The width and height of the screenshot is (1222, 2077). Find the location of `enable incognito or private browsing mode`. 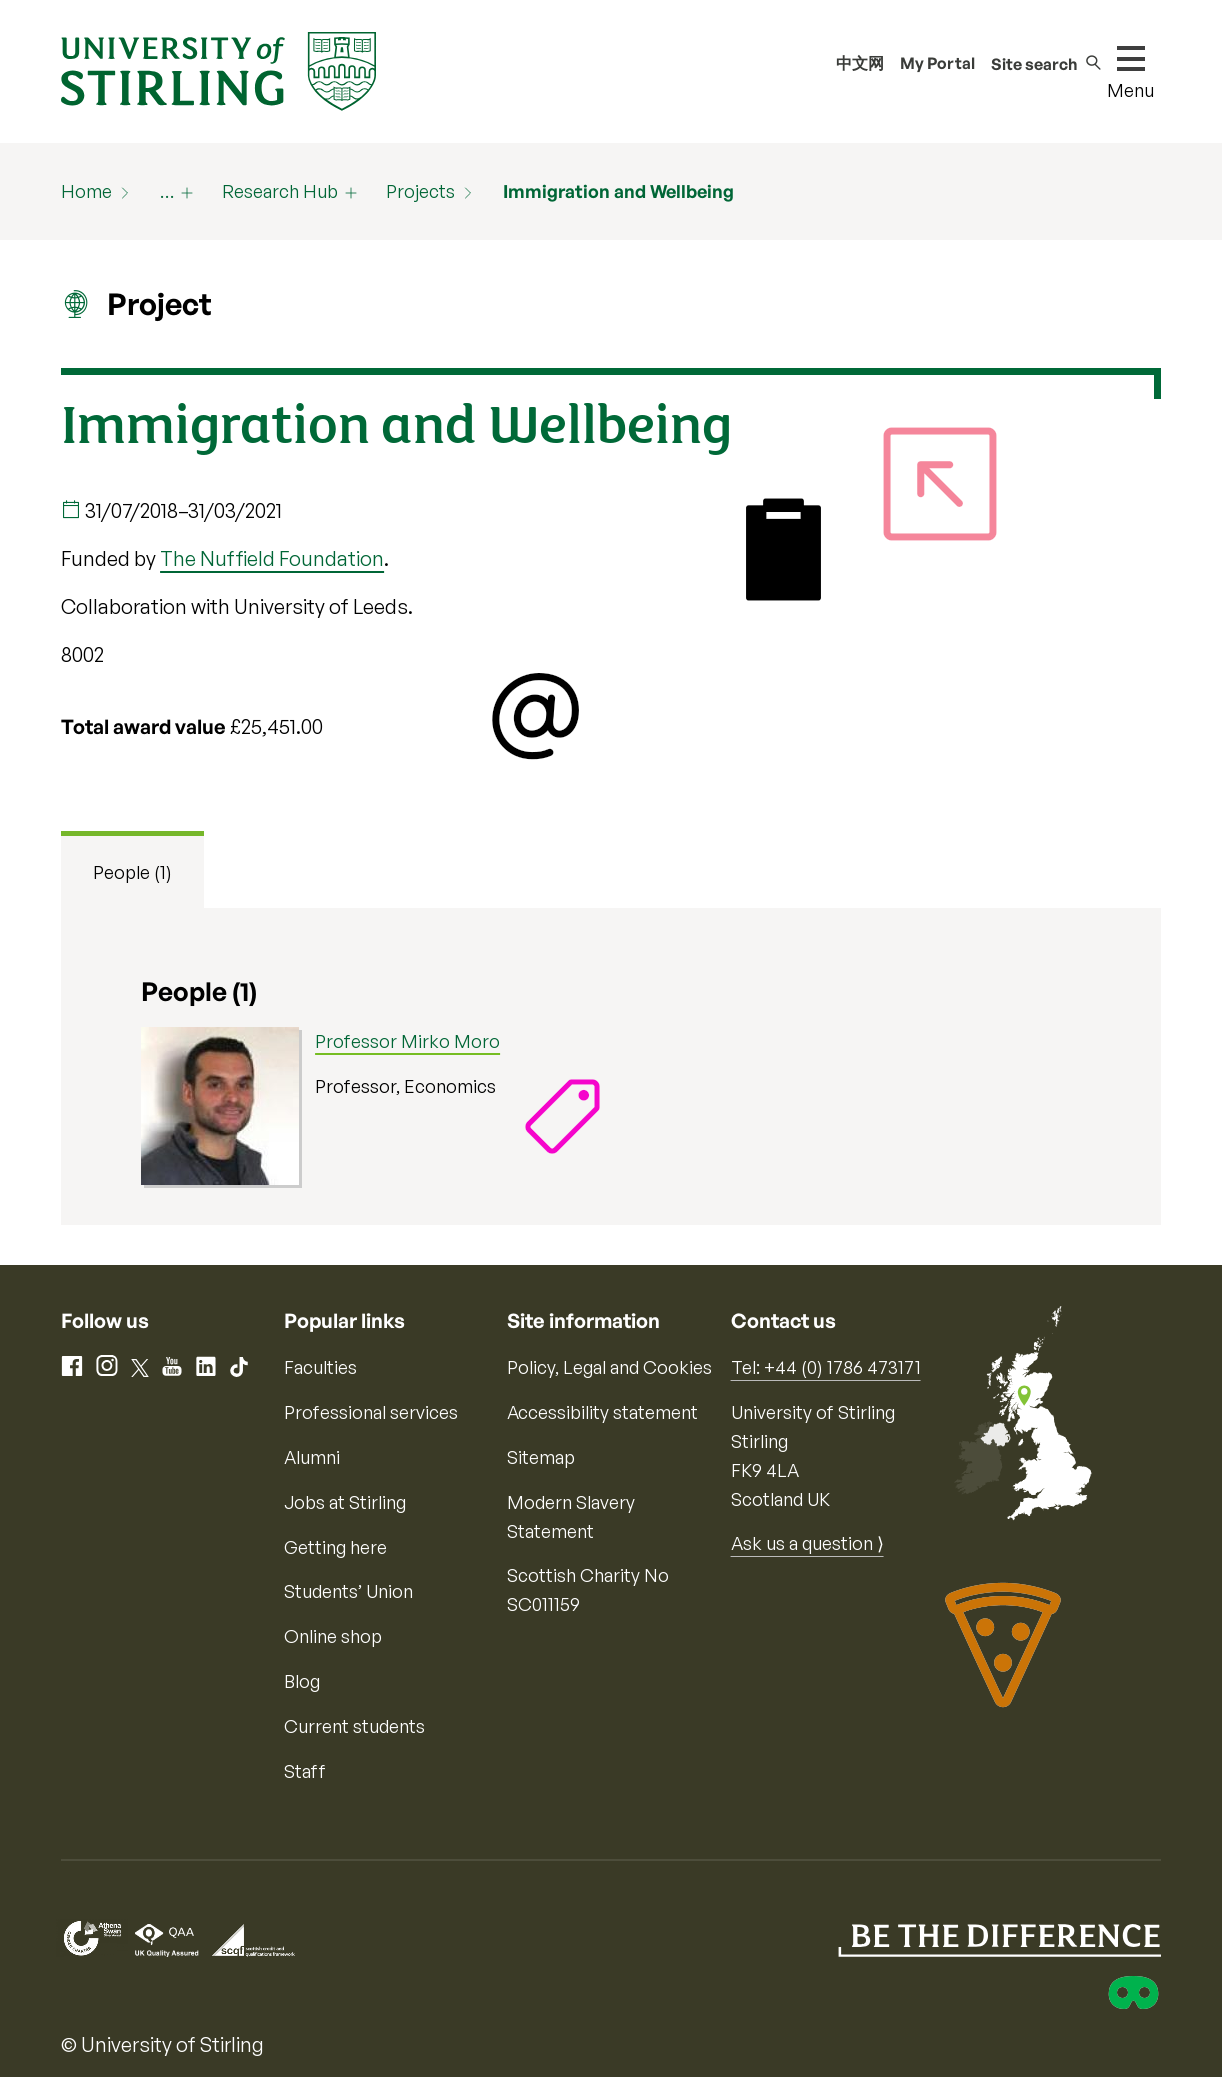

enable incognito or private browsing mode is located at coordinates (1133, 1992).